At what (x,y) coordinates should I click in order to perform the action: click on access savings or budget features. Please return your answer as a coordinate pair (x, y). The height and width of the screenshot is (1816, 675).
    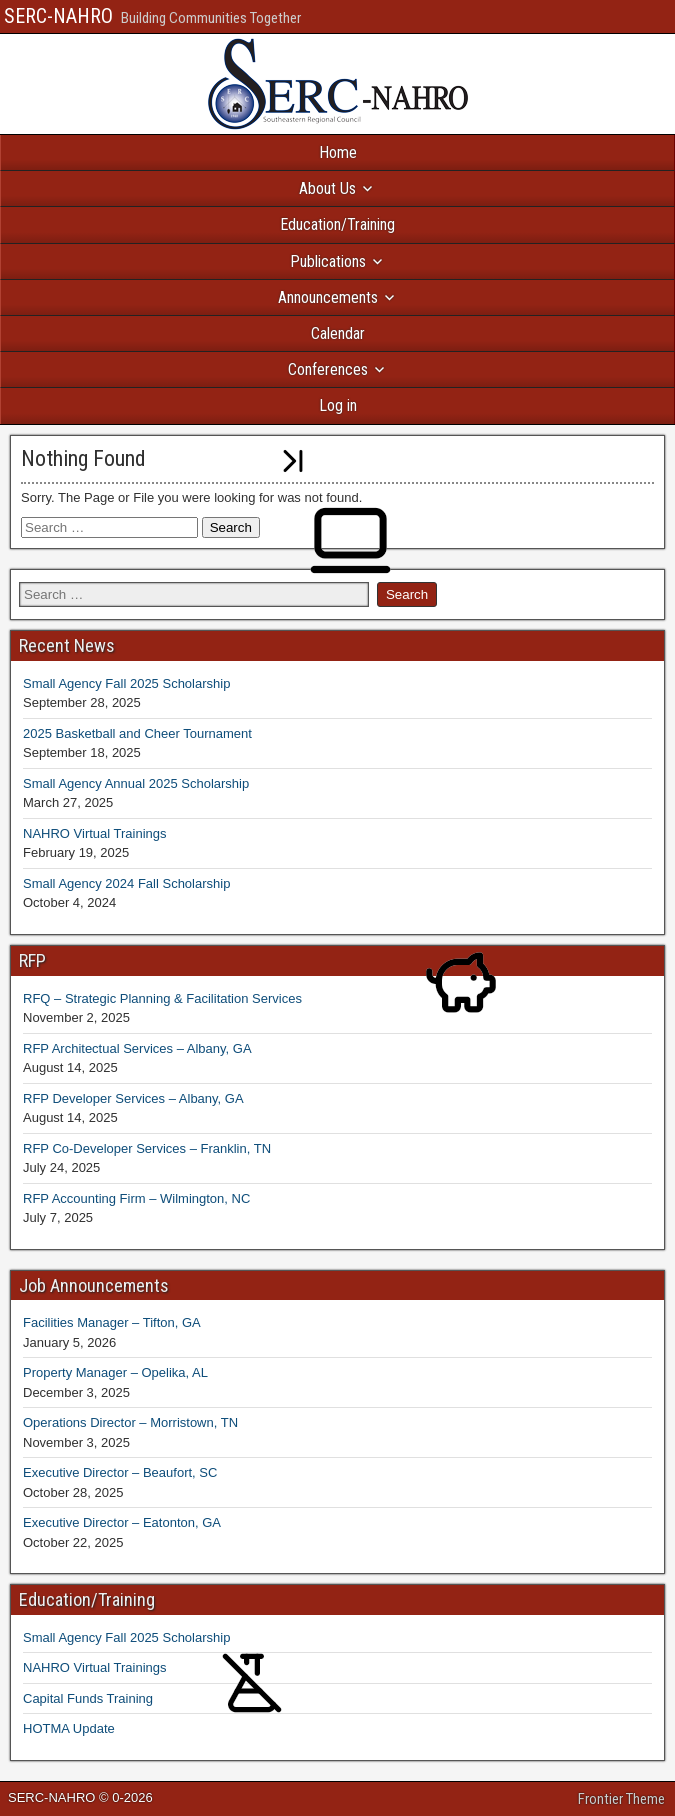
    Looking at the image, I should click on (461, 984).